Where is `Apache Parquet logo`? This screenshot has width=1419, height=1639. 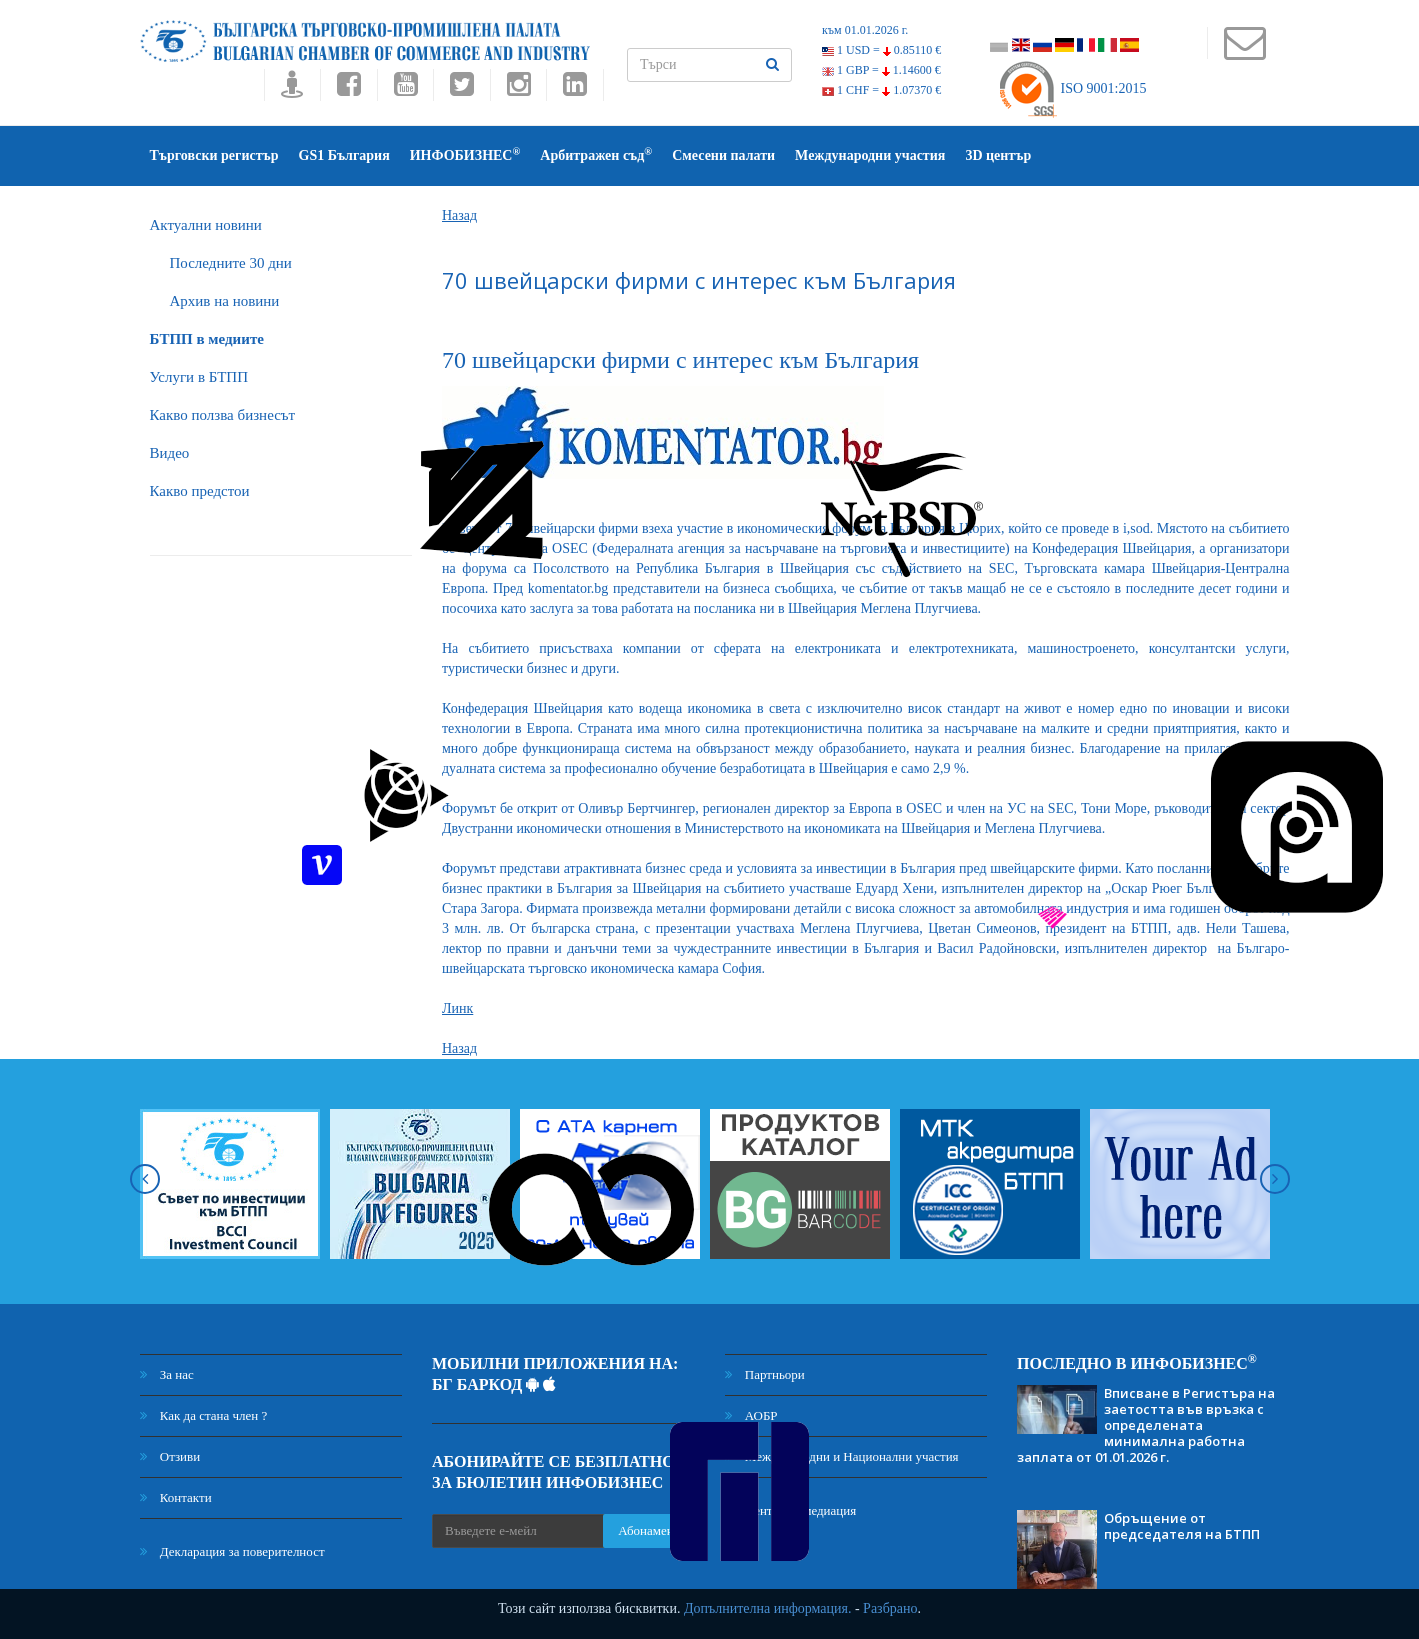 Apache Parquet logo is located at coordinates (1052, 917).